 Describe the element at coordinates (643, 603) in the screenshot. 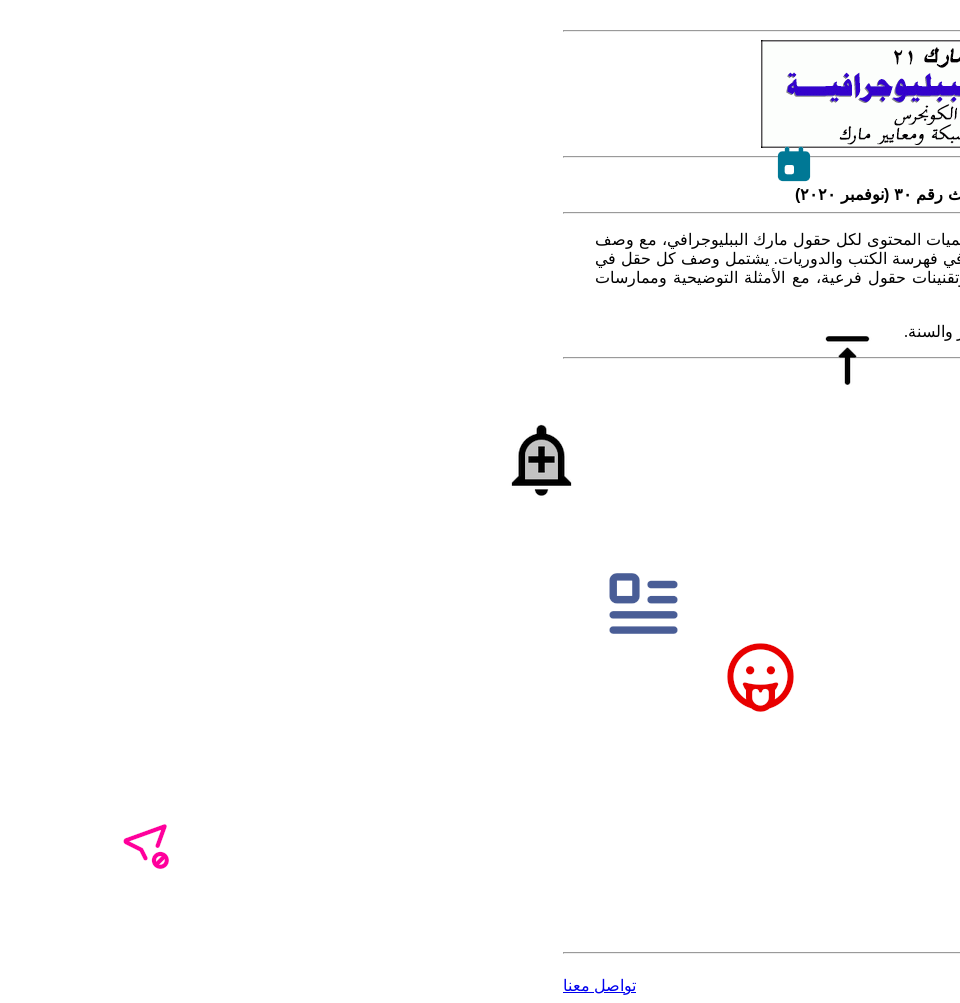

I see `align content to the left with text wrapping` at that location.